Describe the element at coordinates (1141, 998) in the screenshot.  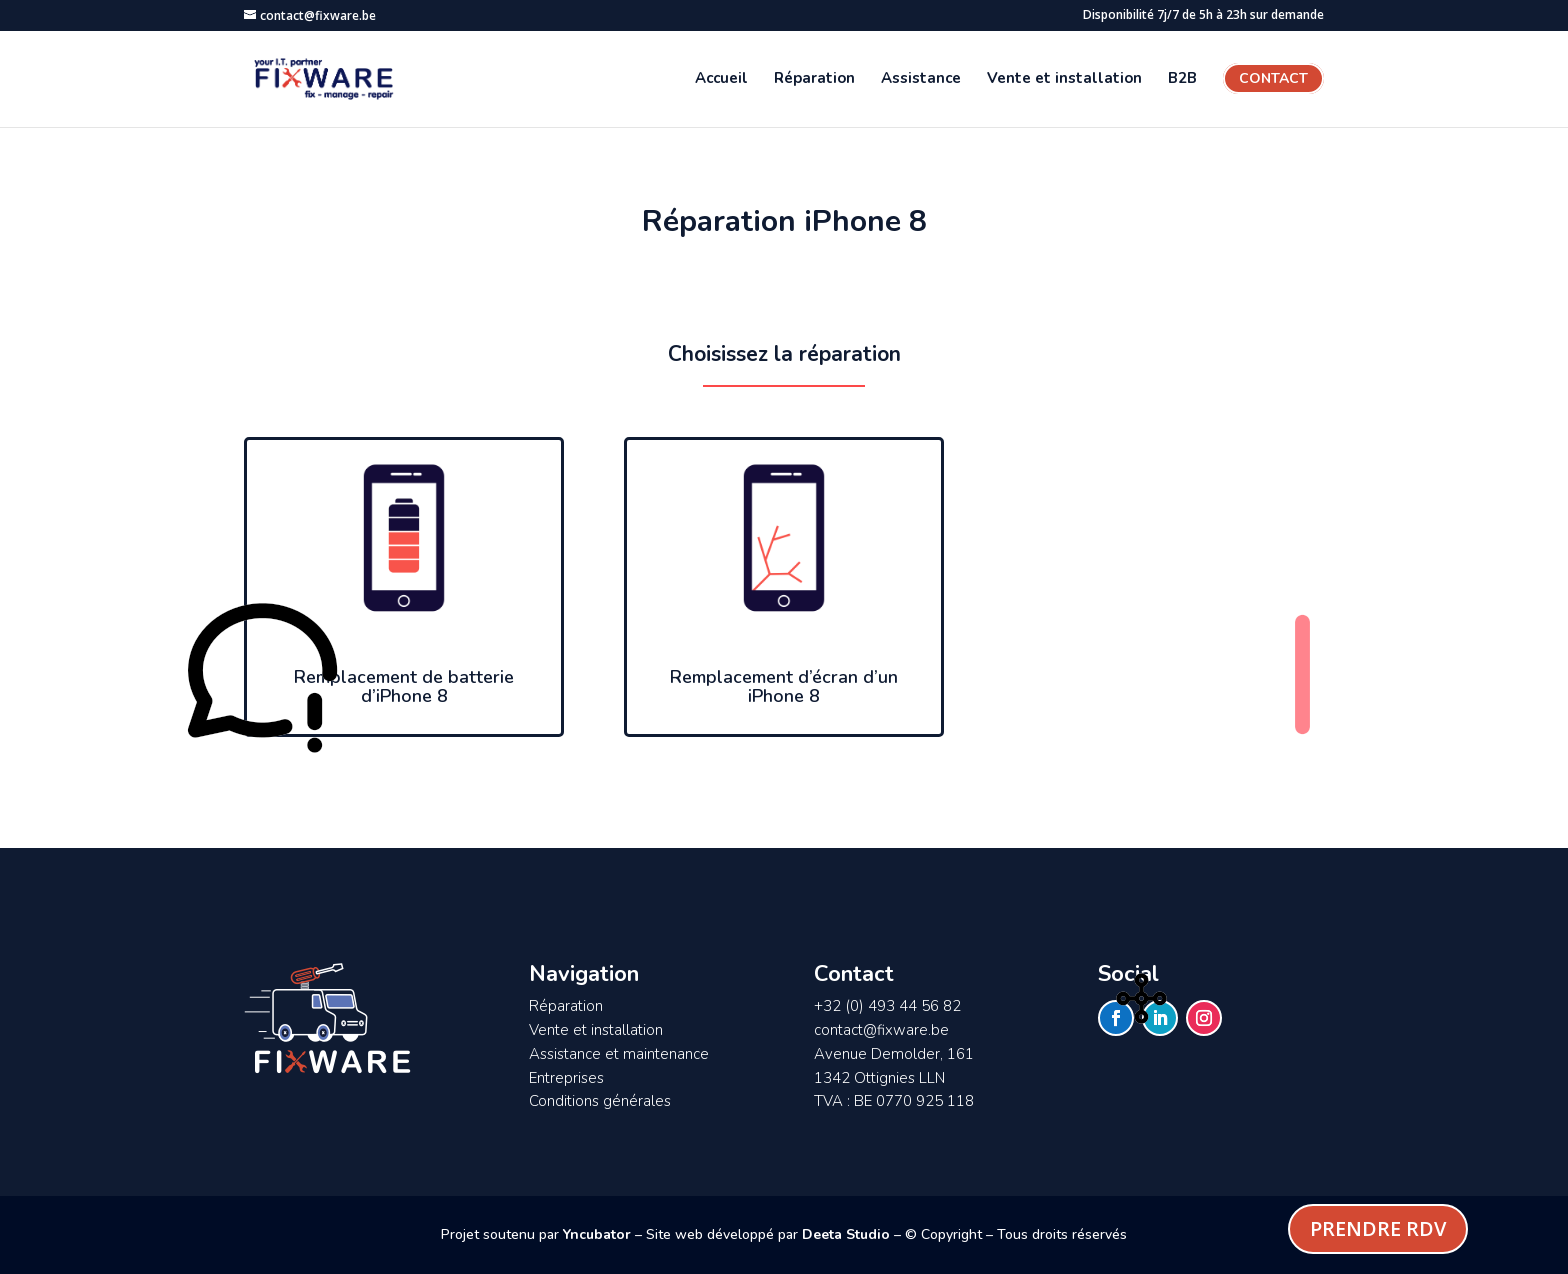
I see `view star network topology` at that location.